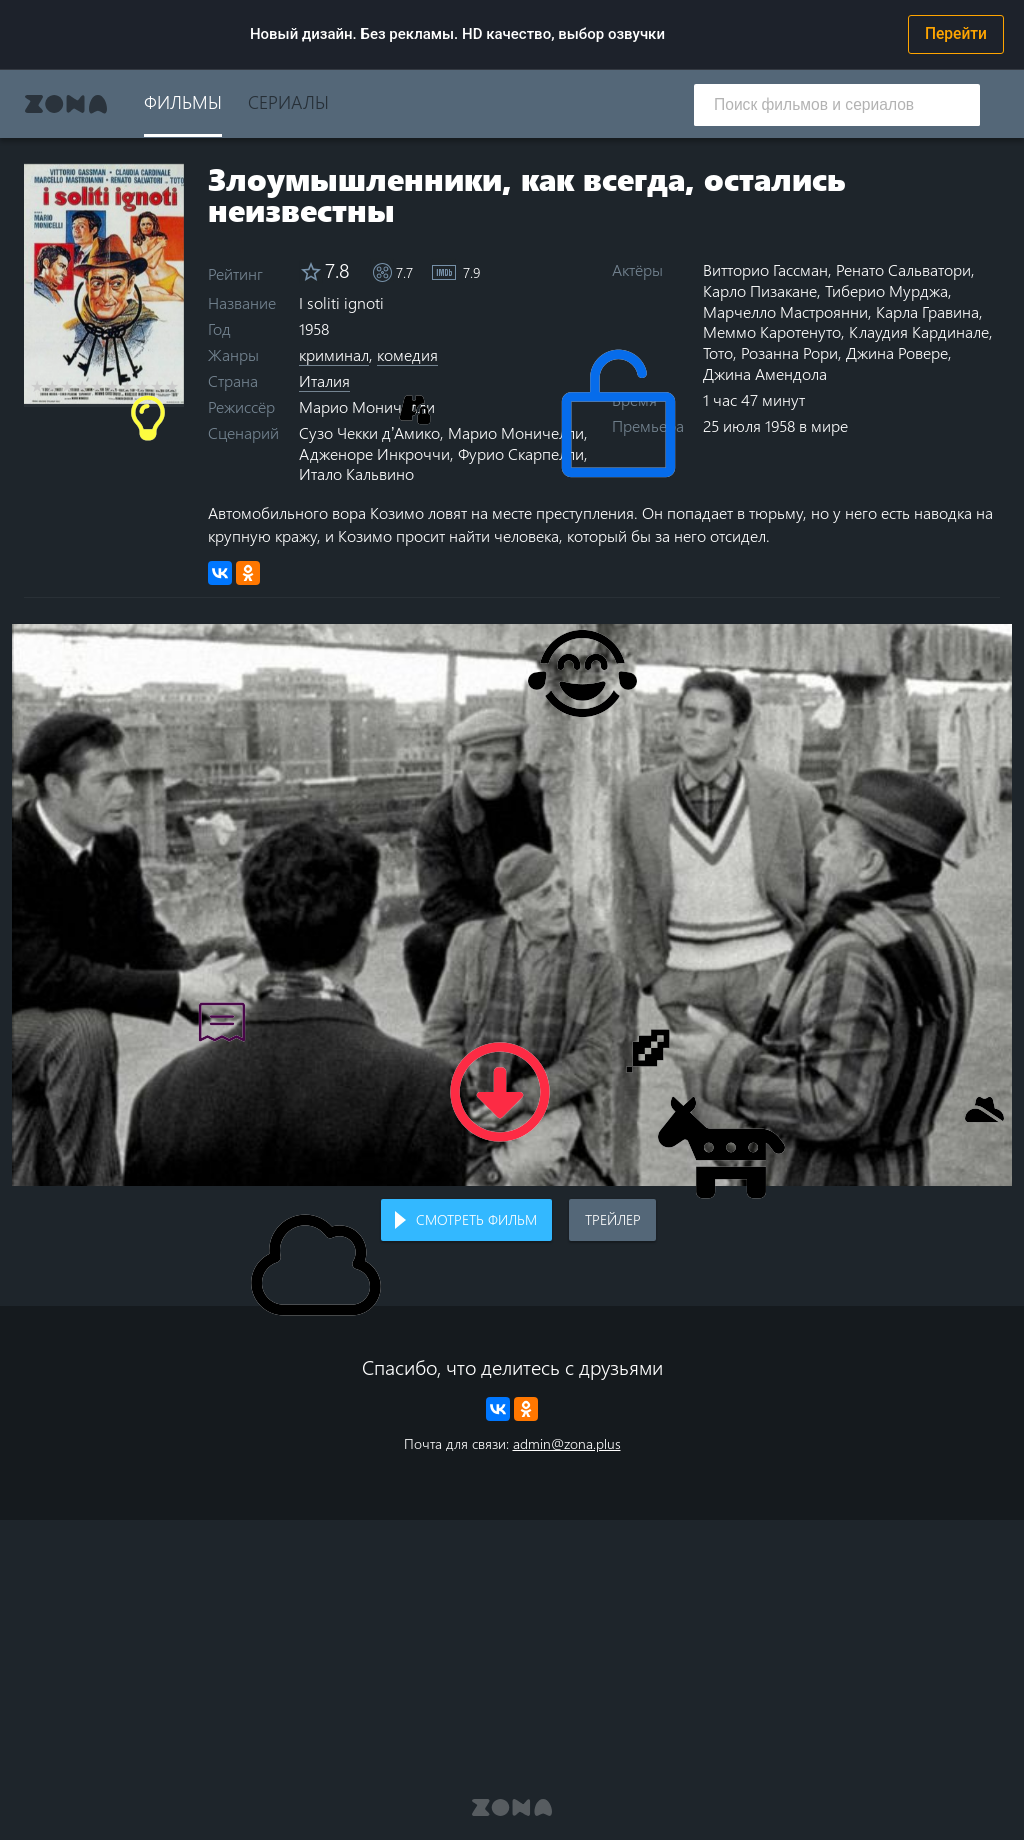 The width and height of the screenshot is (1024, 1840). I want to click on view purchase receipt or transaction history, so click(222, 1022).